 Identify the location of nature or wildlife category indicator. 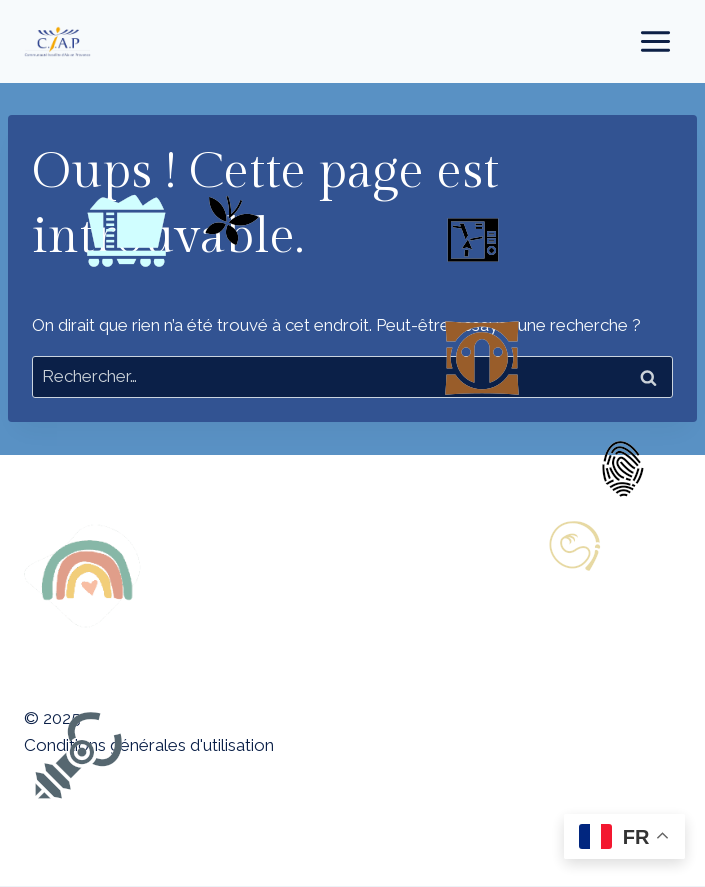
(232, 220).